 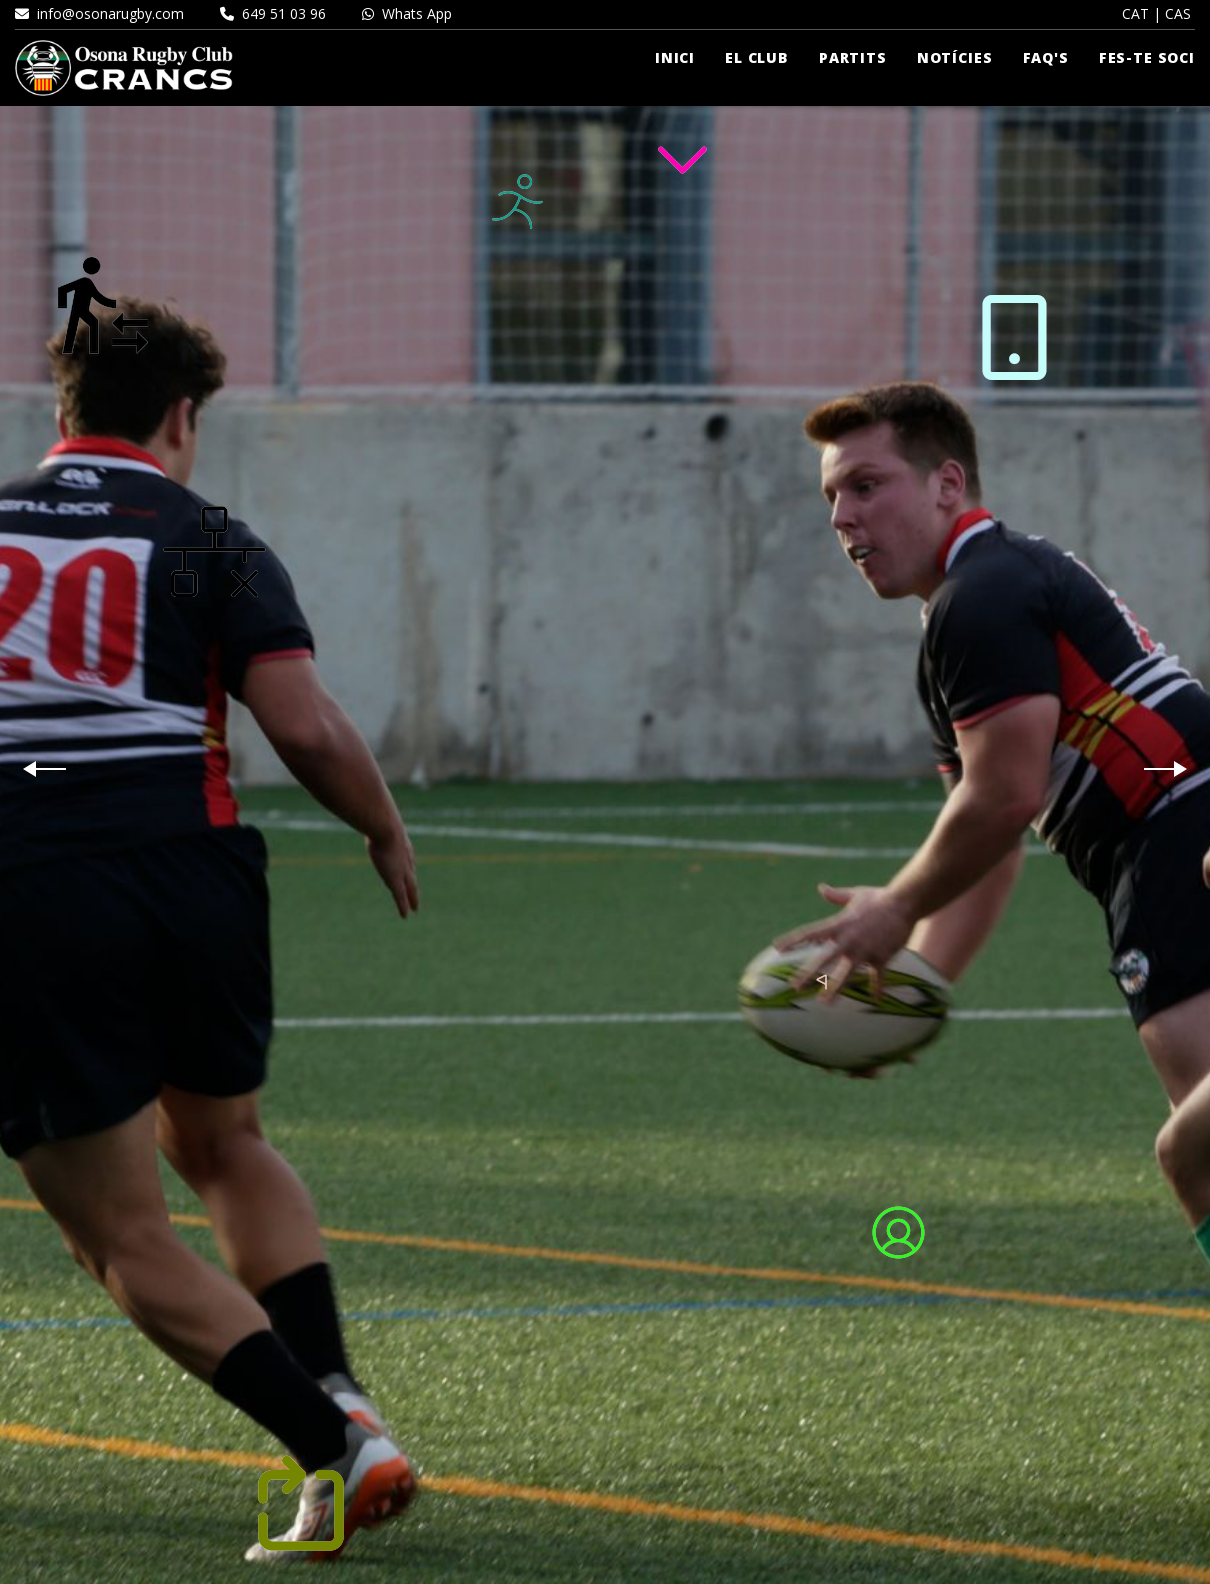 I want to click on network connection failed or unavailable, so click(x=214, y=553).